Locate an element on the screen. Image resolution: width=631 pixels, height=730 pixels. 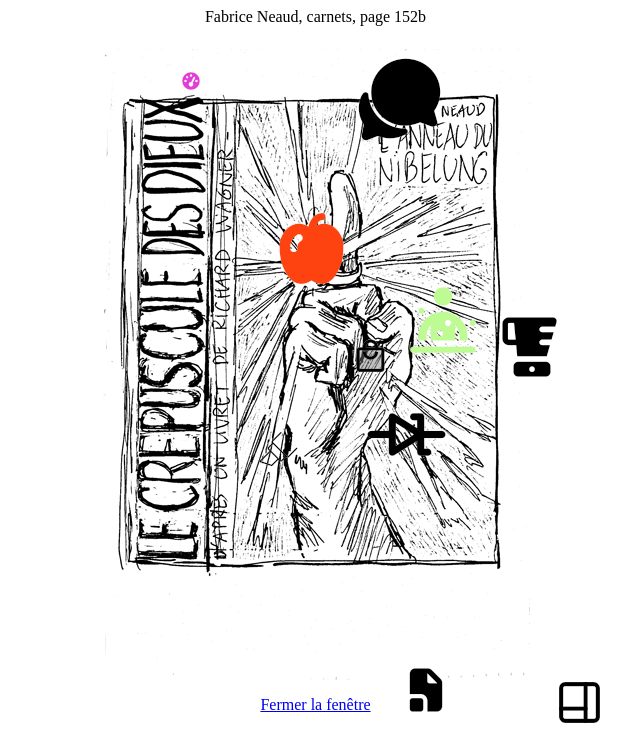
view audience or attendee list is located at coordinates (443, 320).